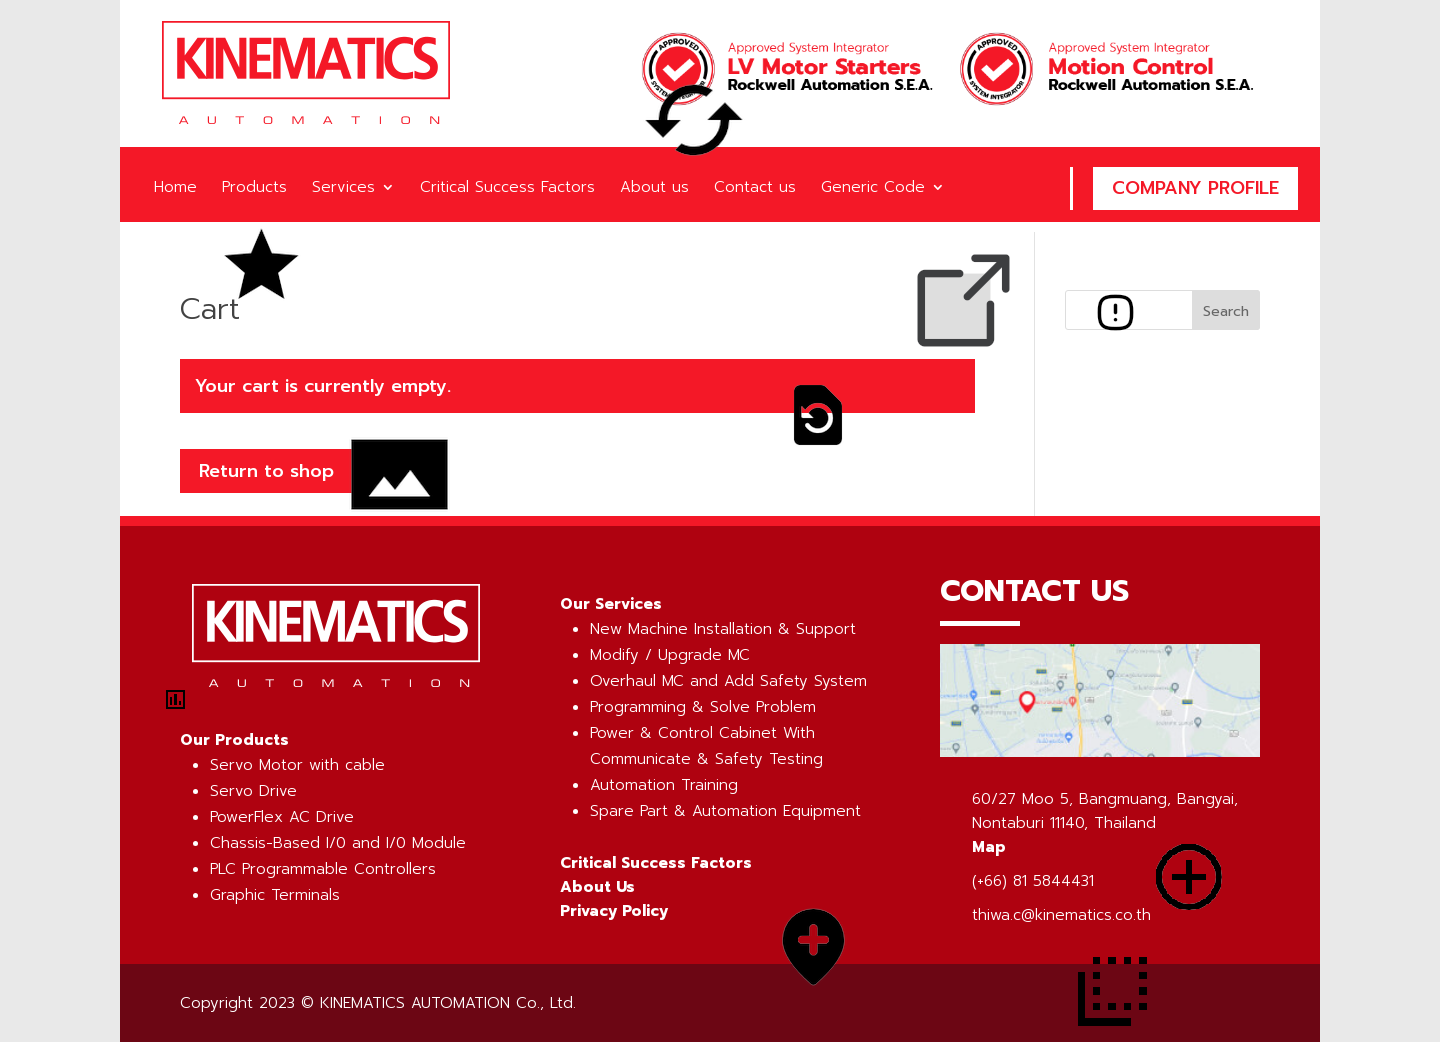 This screenshot has height=1042, width=1440. I want to click on restore a previous version of a document, so click(818, 415).